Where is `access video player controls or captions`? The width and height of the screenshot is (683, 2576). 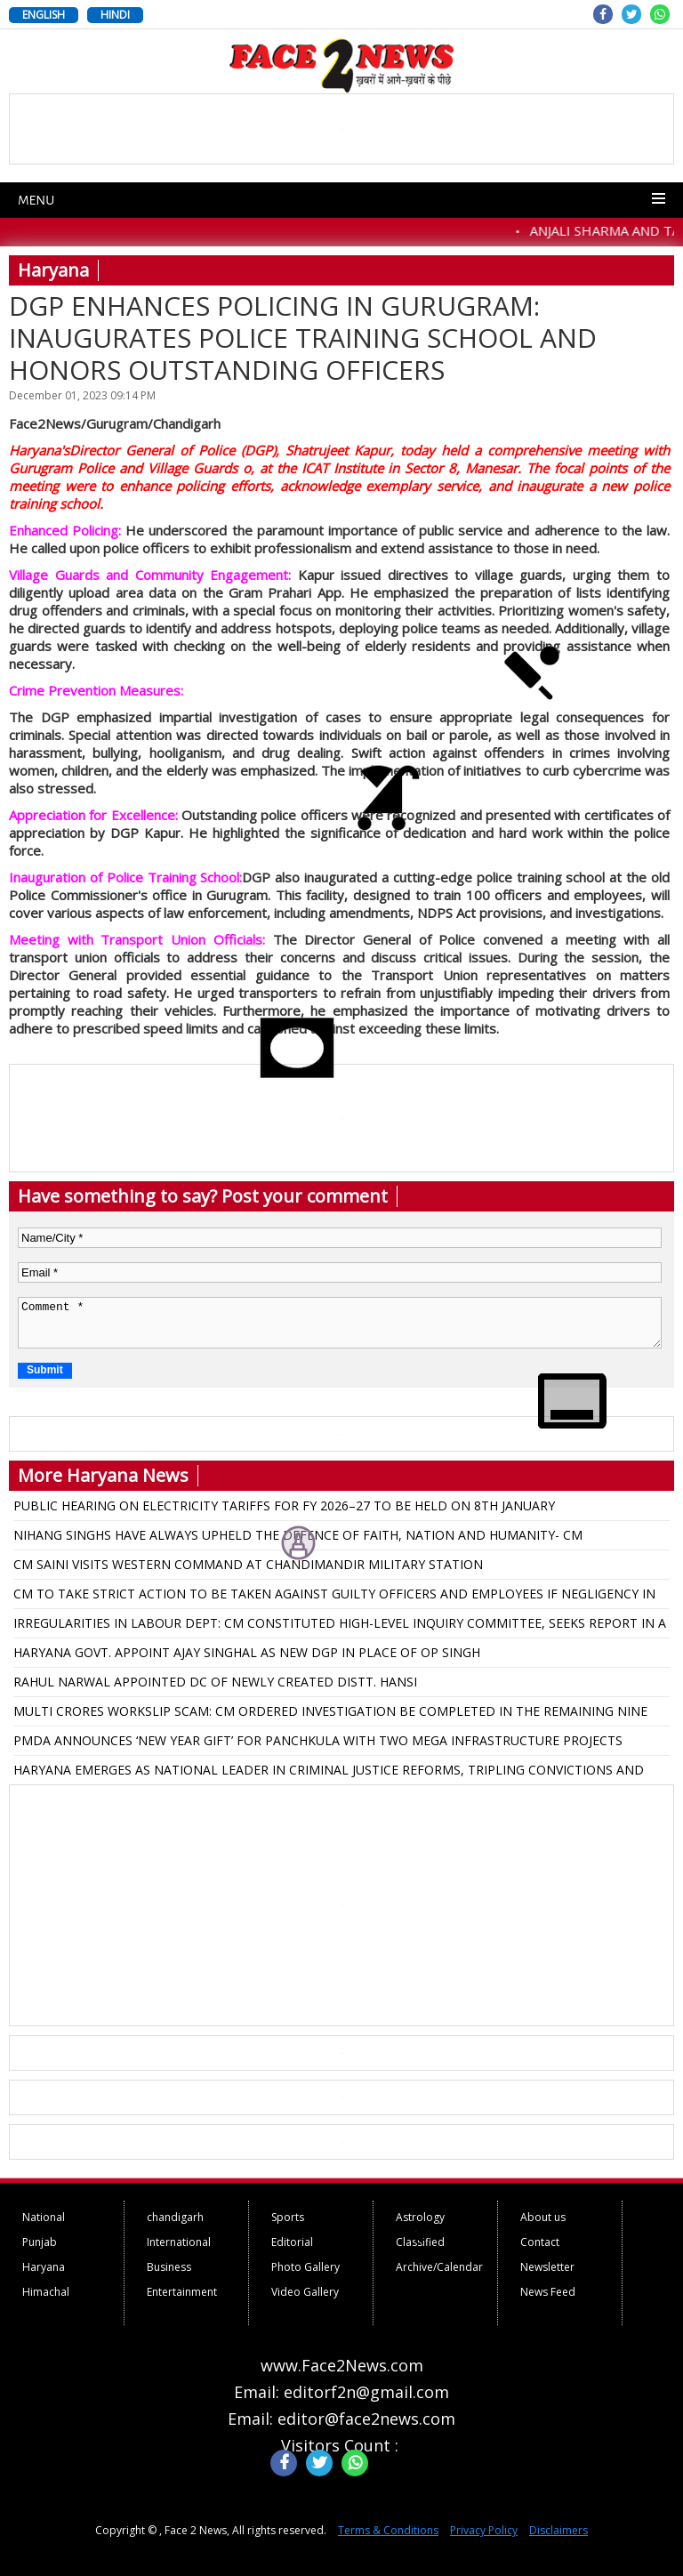
access video player controls or captions is located at coordinates (572, 1401).